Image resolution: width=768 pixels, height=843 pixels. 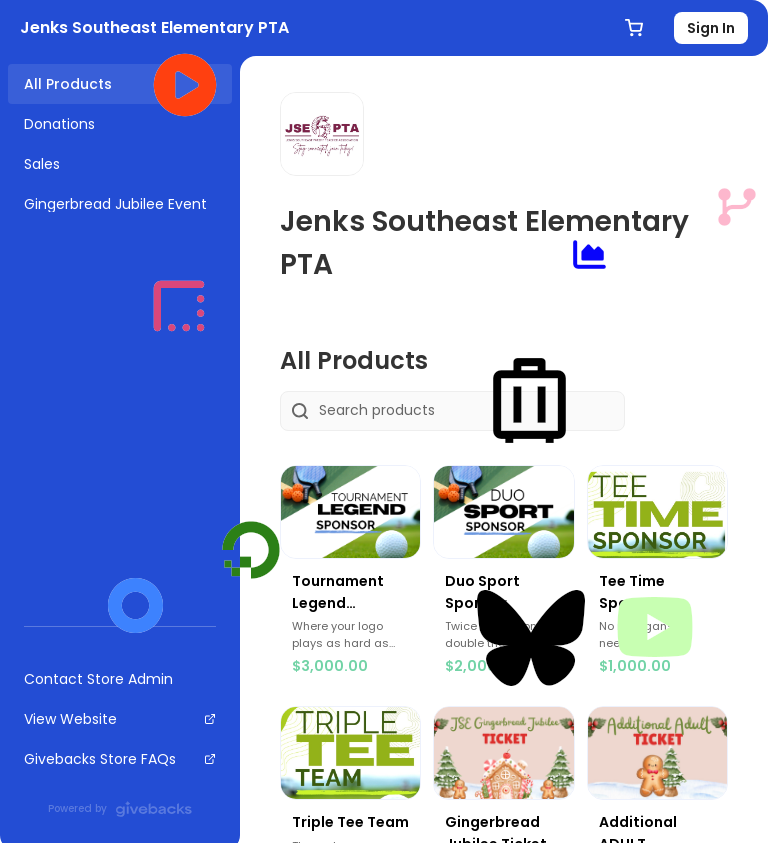 What do you see at coordinates (529, 398) in the screenshot?
I see `access travel or trip planning features` at bounding box center [529, 398].